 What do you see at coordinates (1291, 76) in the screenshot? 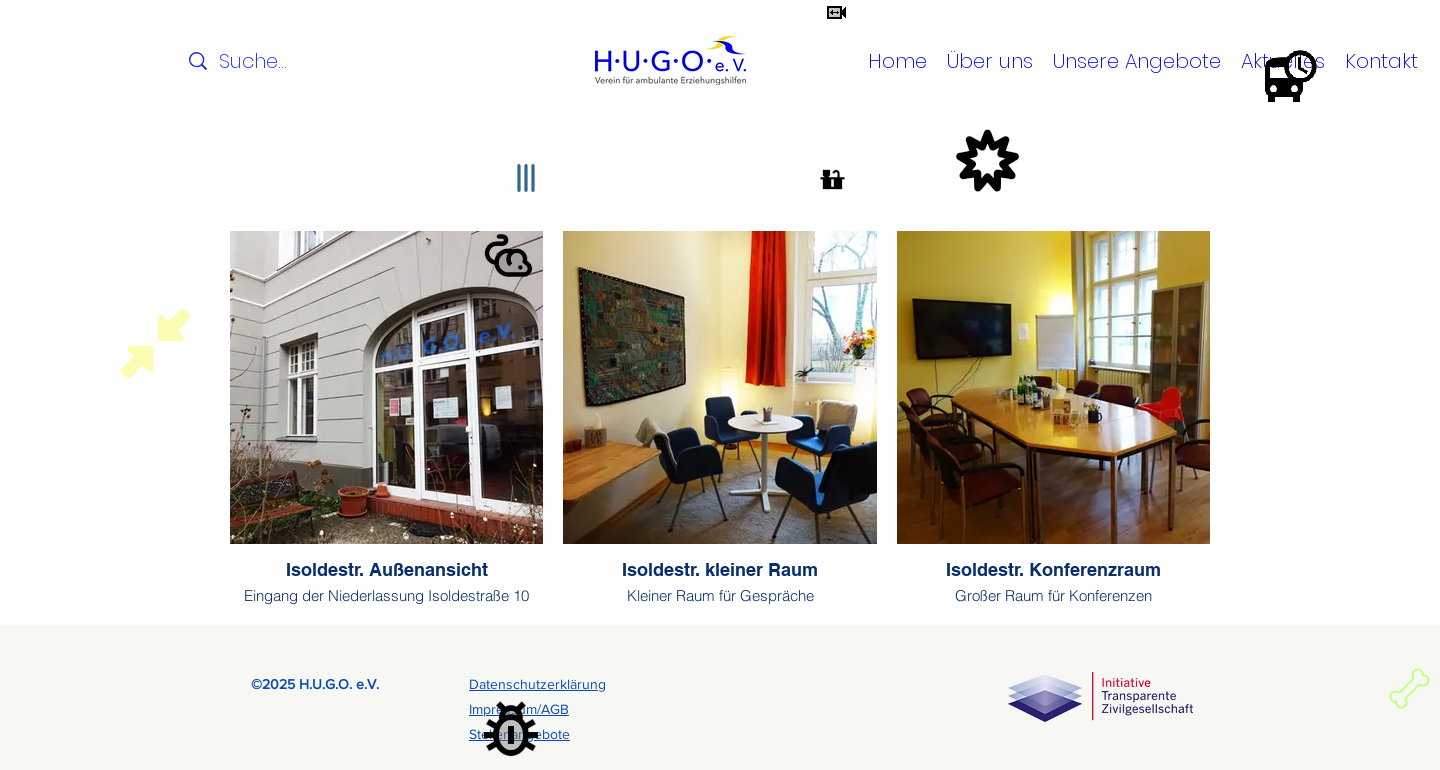
I see `view departure times for transit` at bounding box center [1291, 76].